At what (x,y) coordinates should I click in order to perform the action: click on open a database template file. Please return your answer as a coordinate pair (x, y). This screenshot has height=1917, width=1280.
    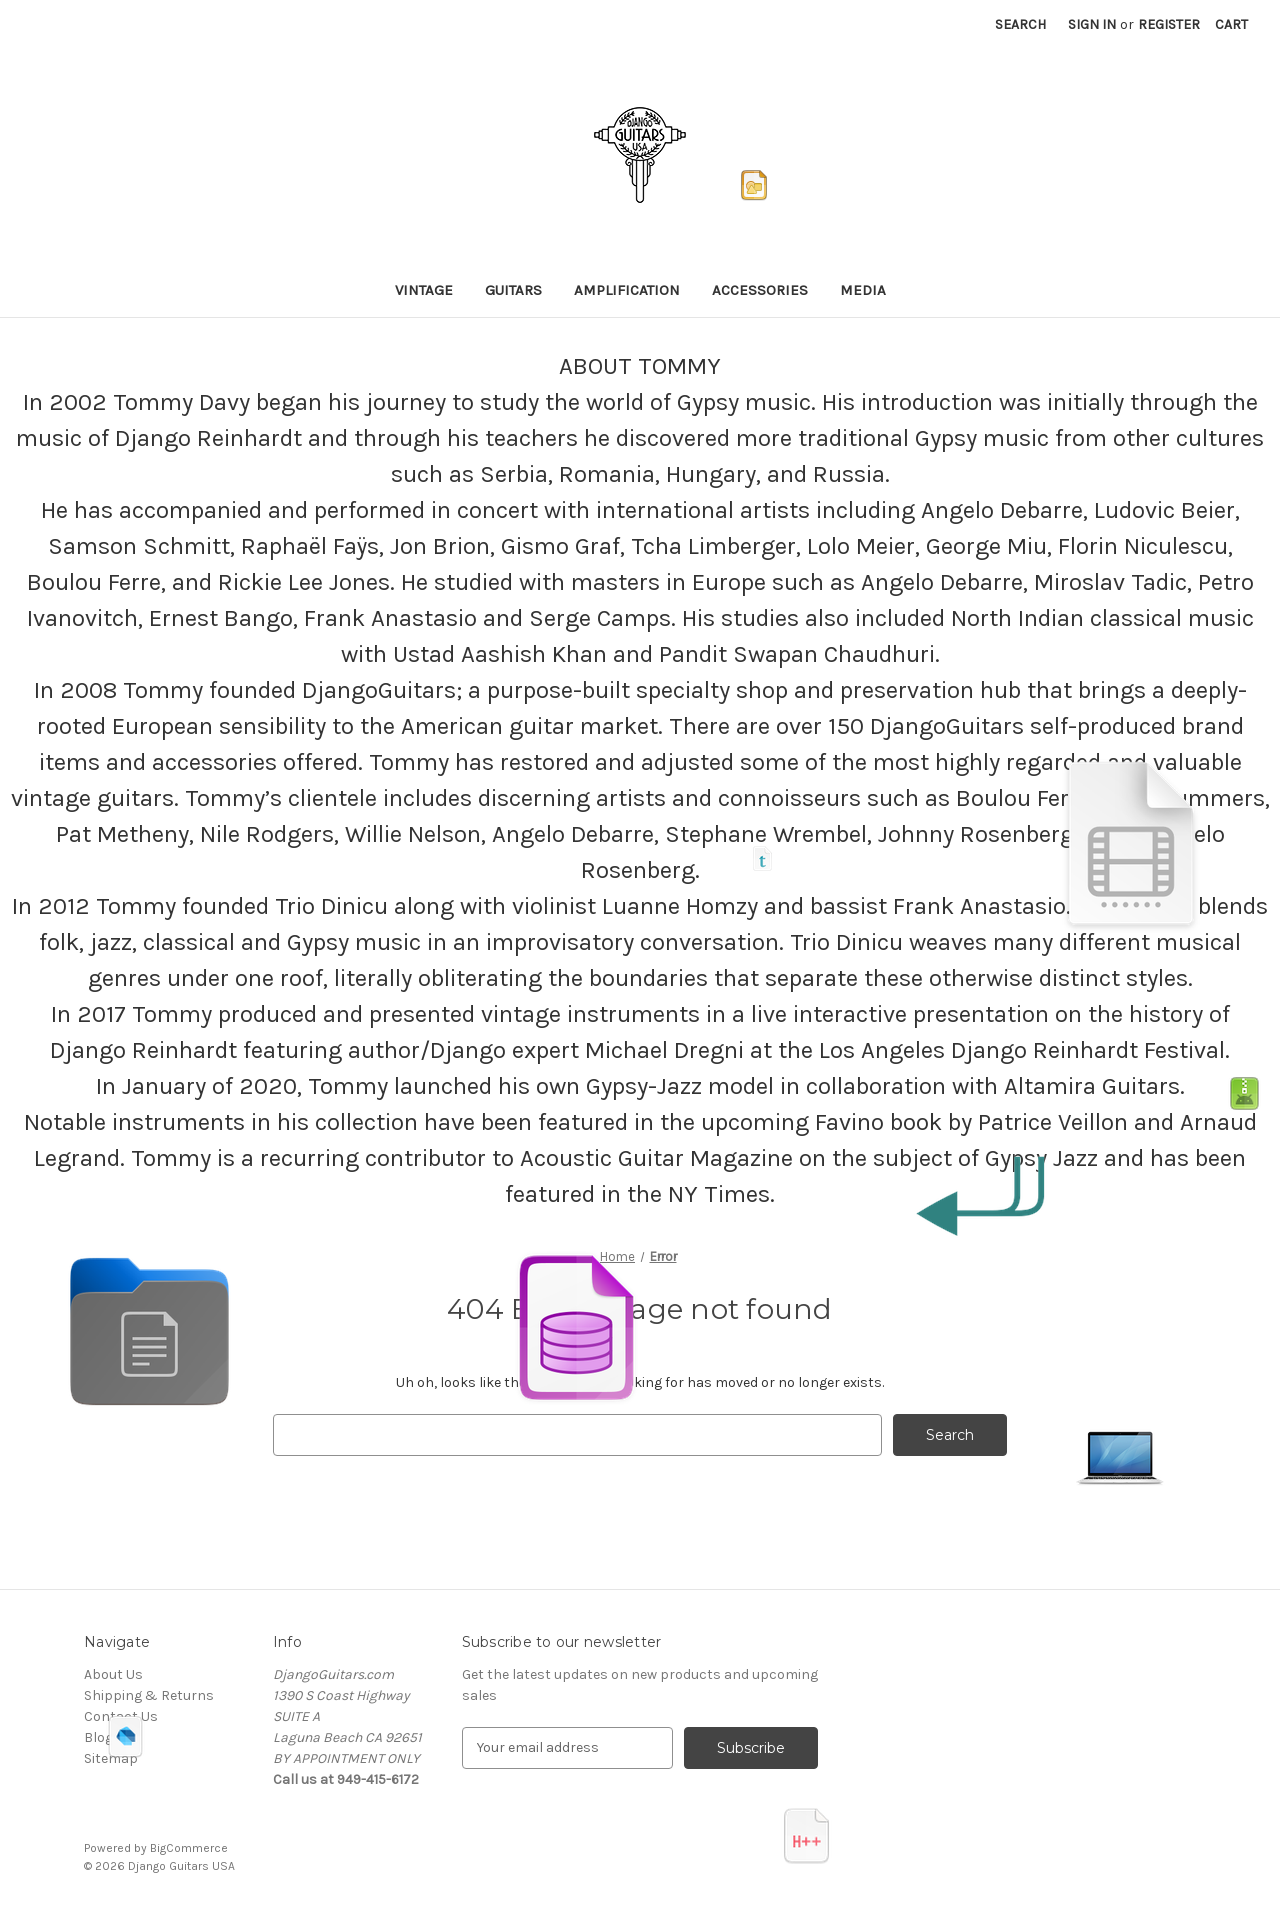
    Looking at the image, I should click on (576, 1327).